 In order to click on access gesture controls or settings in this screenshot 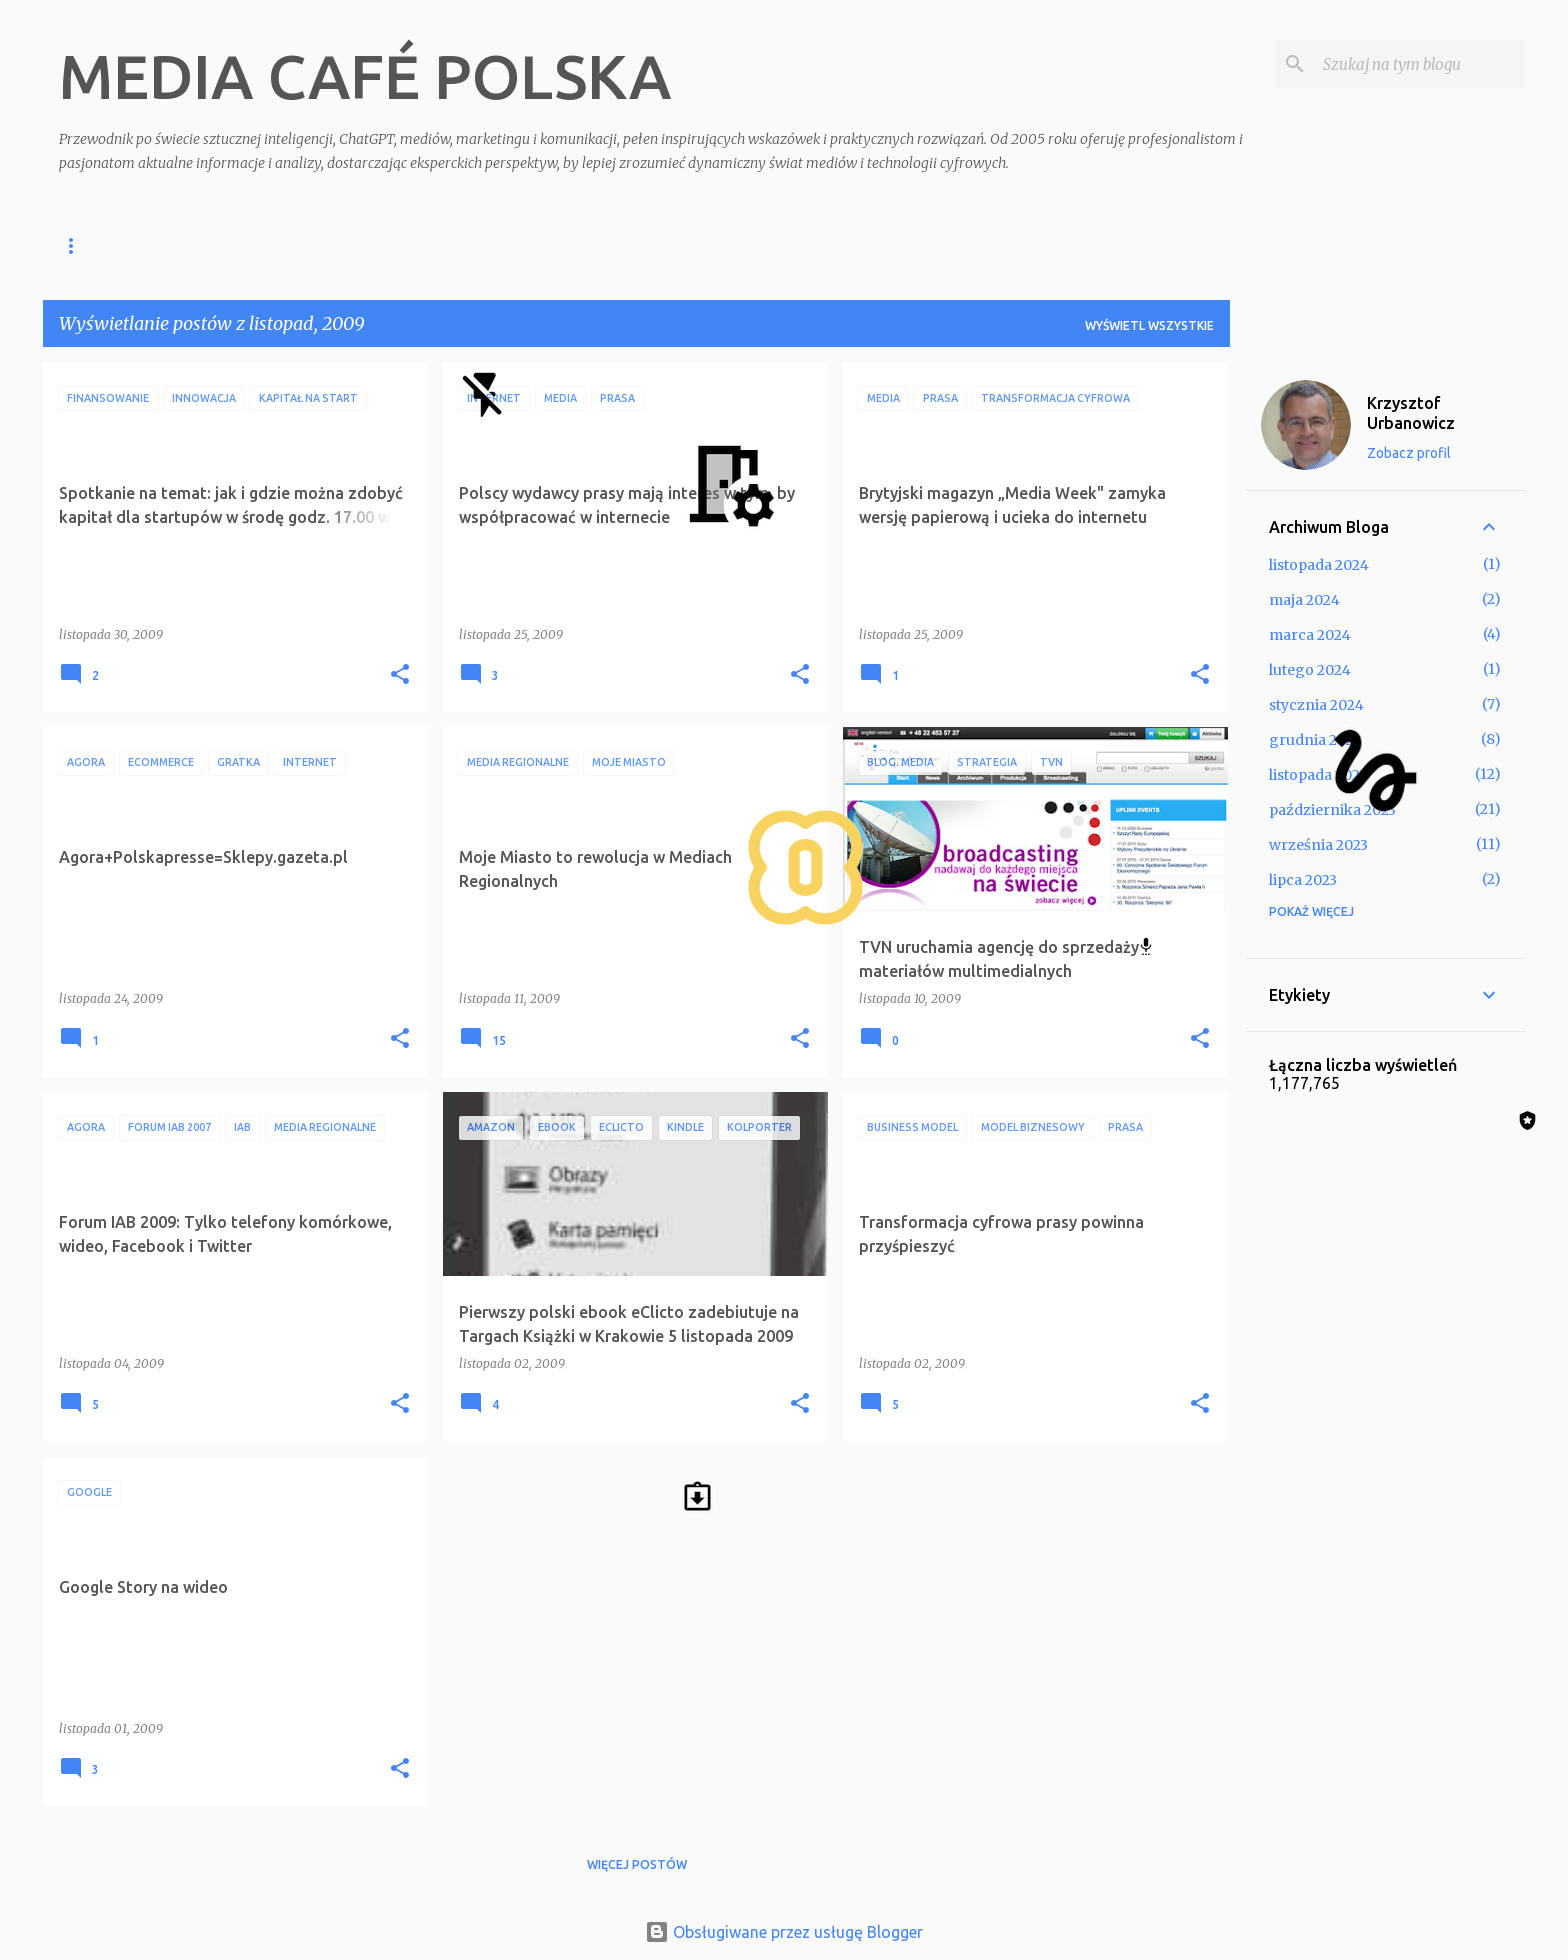, I will do `click(1375, 770)`.